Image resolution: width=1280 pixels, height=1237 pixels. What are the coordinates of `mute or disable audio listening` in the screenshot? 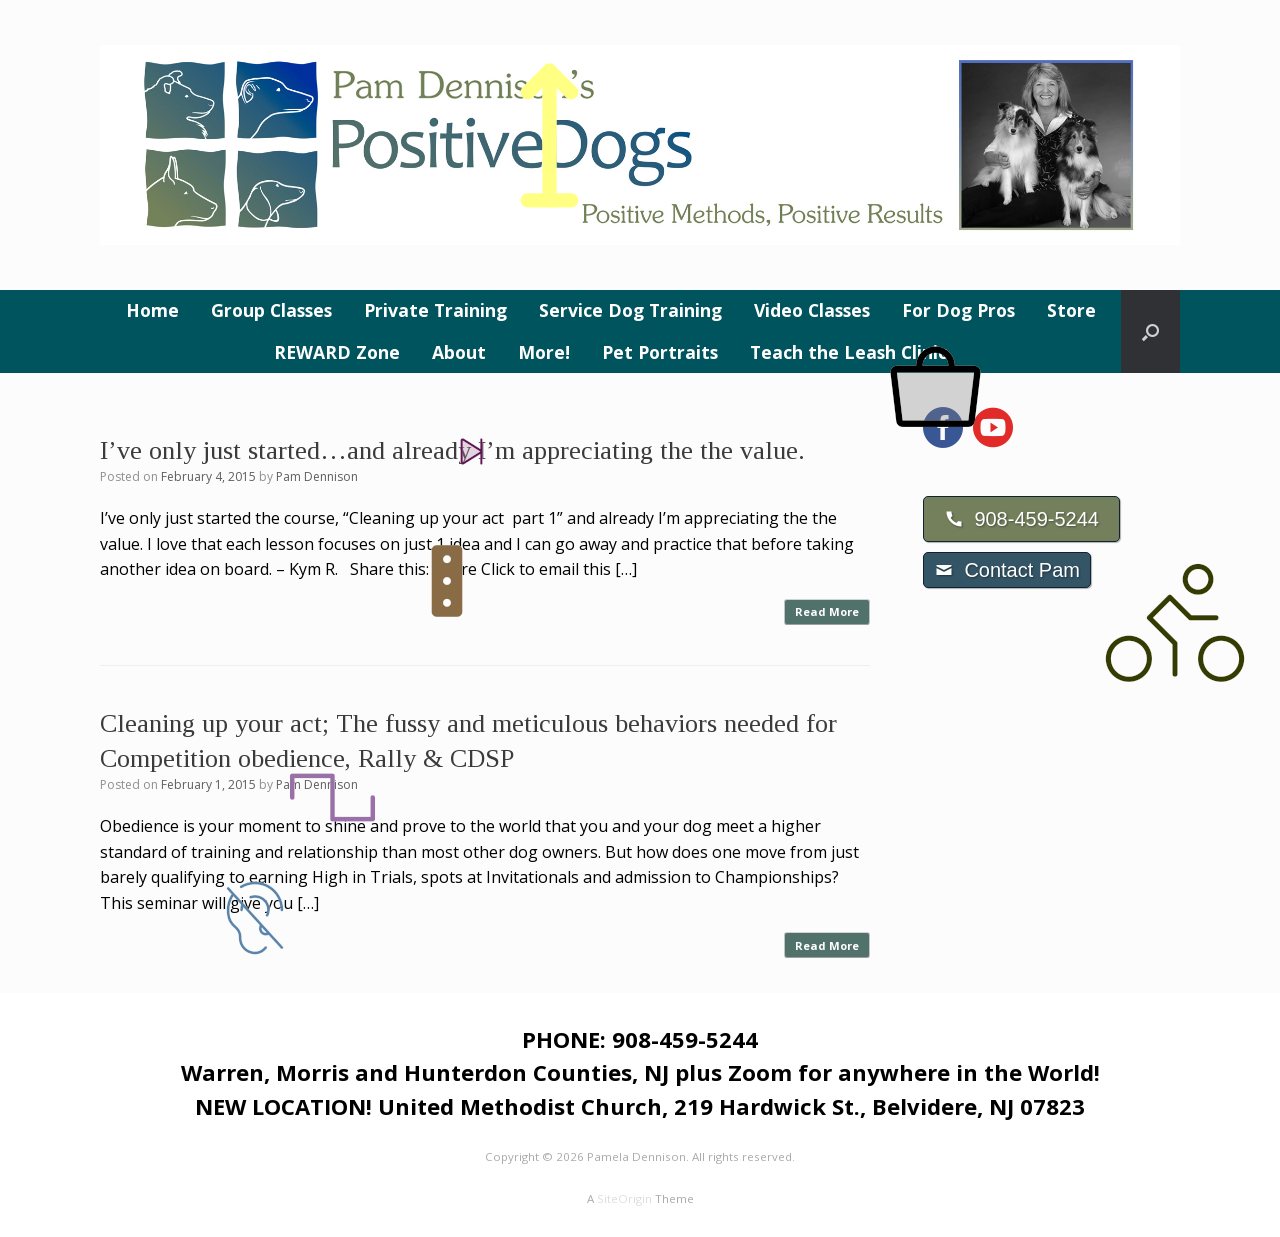 It's located at (255, 918).